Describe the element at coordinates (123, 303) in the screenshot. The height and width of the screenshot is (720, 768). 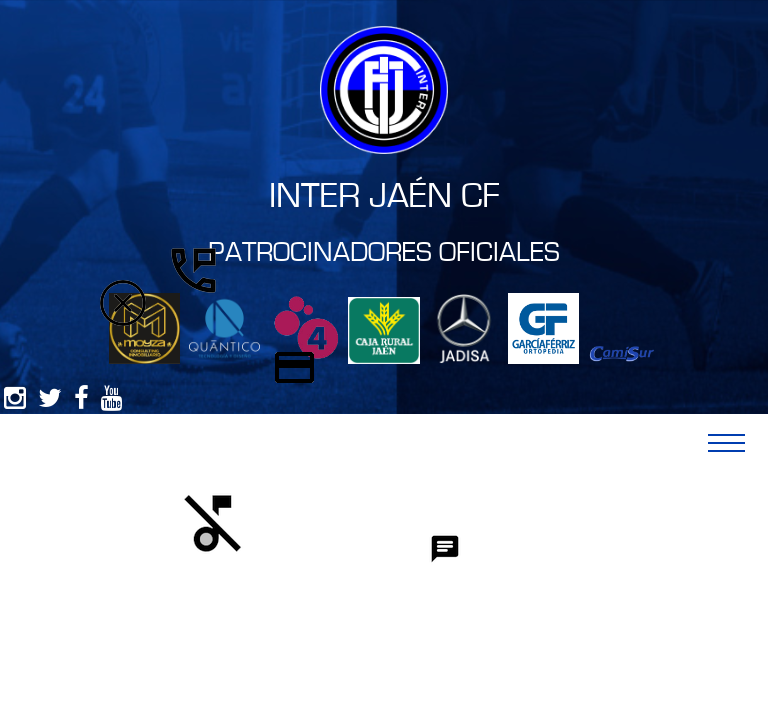
I see `close or dismiss a dialog` at that location.